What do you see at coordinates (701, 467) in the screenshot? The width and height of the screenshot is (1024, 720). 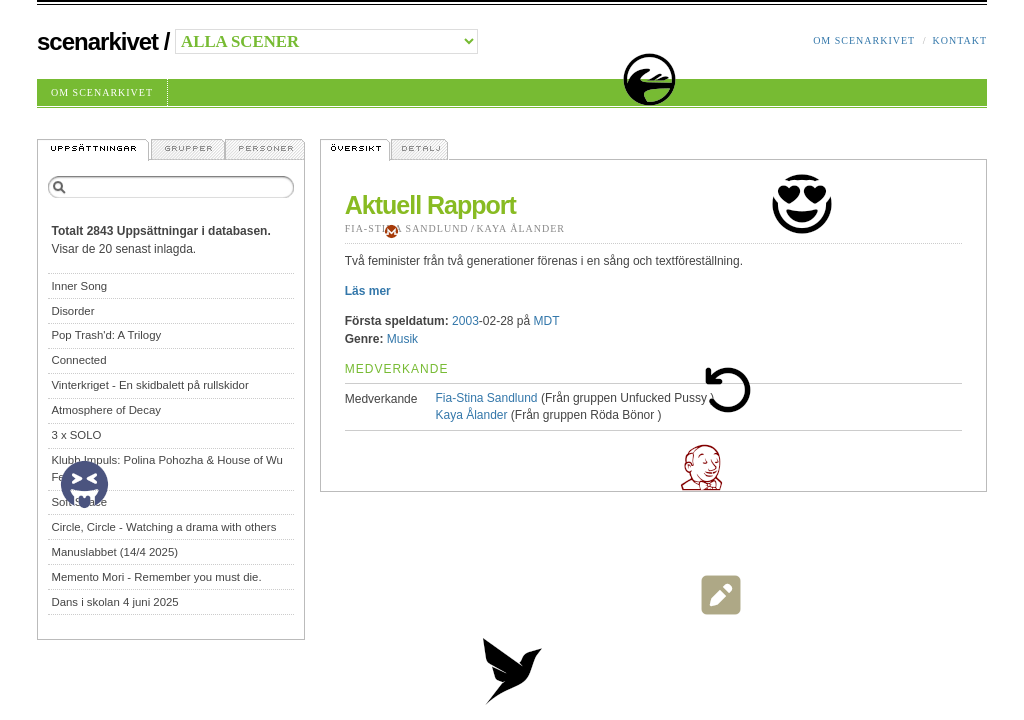 I see `Jenkins CI/CD automation server logo` at bounding box center [701, 467].